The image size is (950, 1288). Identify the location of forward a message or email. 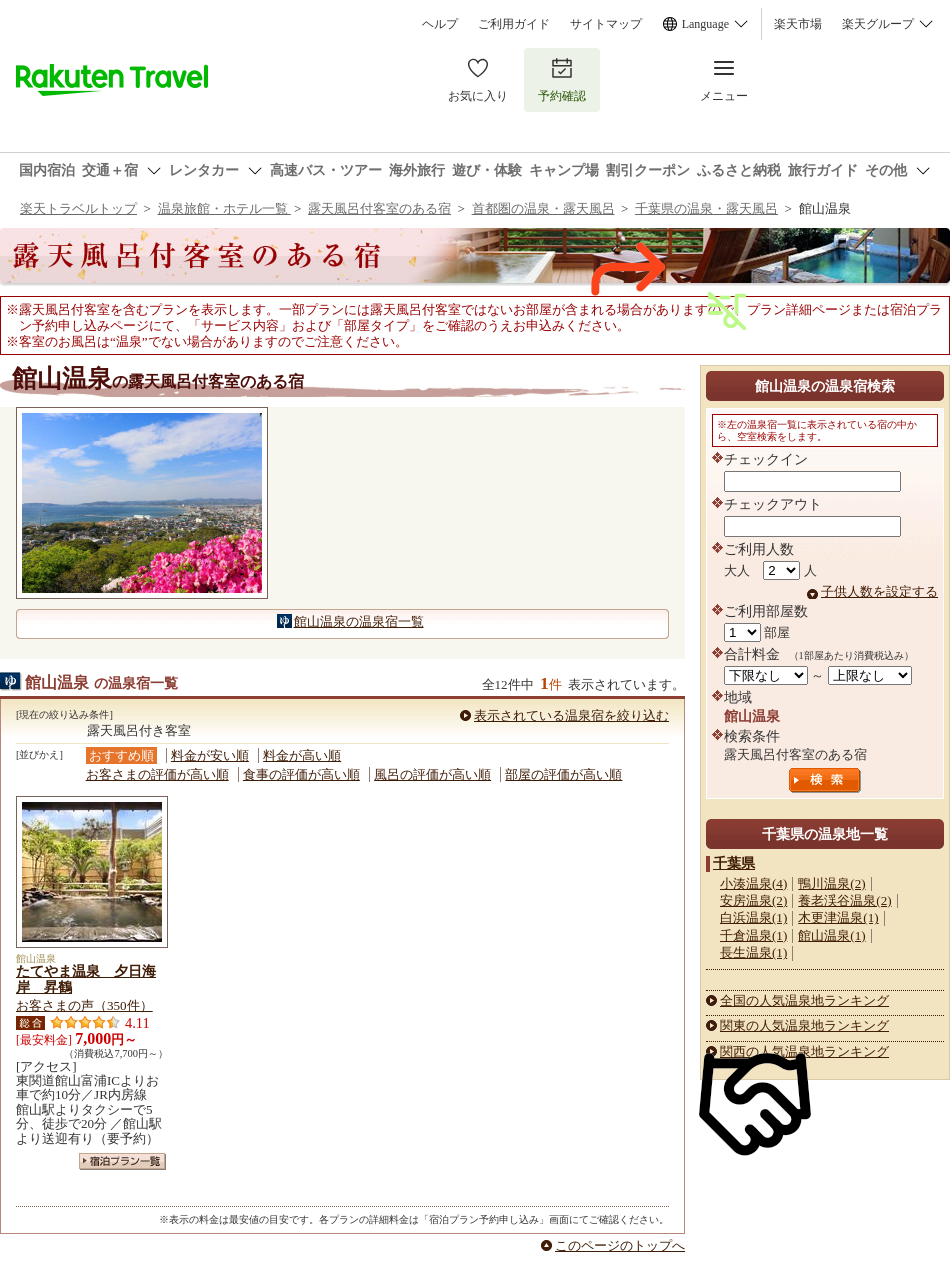
(628, 267).